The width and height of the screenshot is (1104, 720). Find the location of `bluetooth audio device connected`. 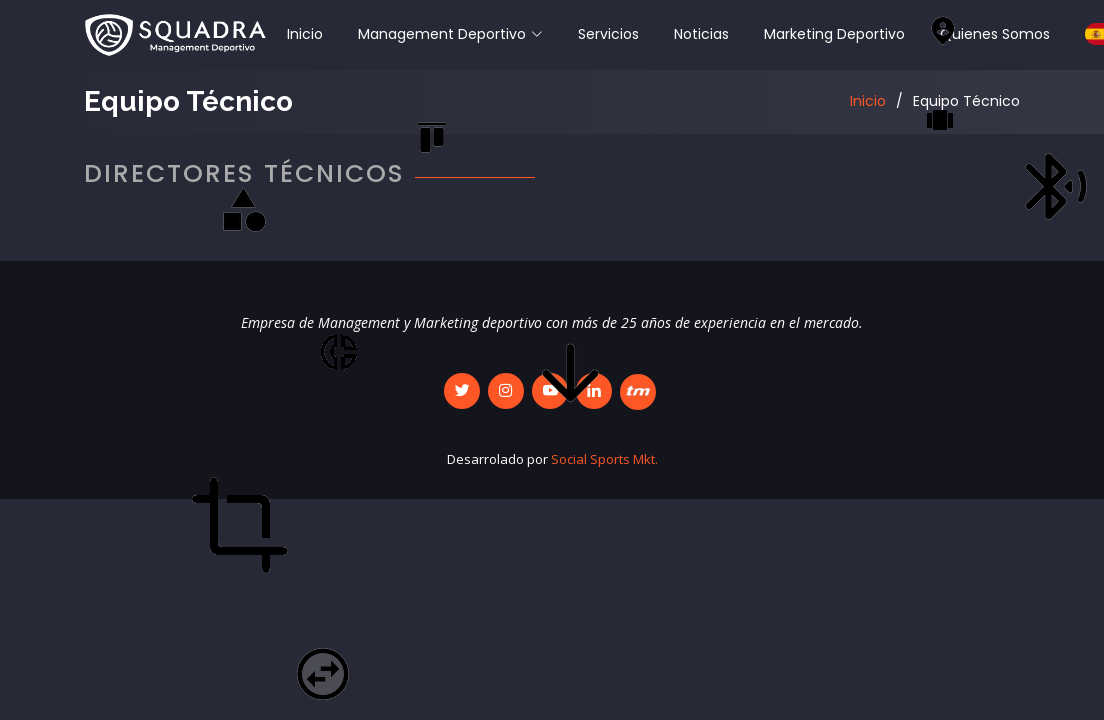

bluetooth audio device connected is located at coordinates (1055, 186).